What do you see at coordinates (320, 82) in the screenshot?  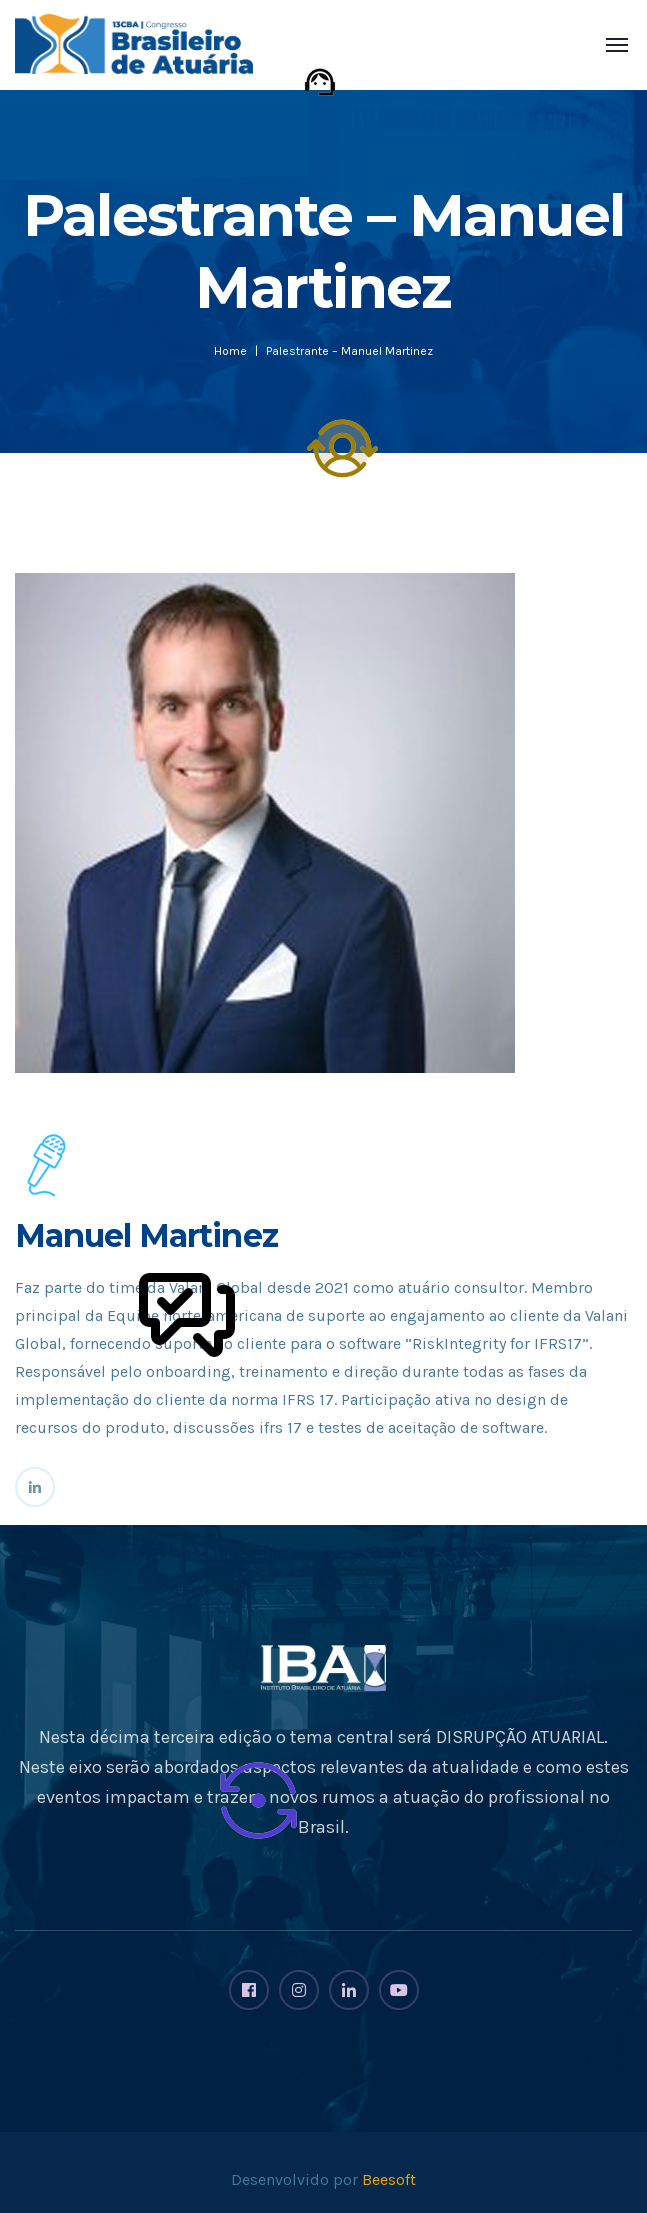 I see `contact customer support` at bounding box center [320, 82].